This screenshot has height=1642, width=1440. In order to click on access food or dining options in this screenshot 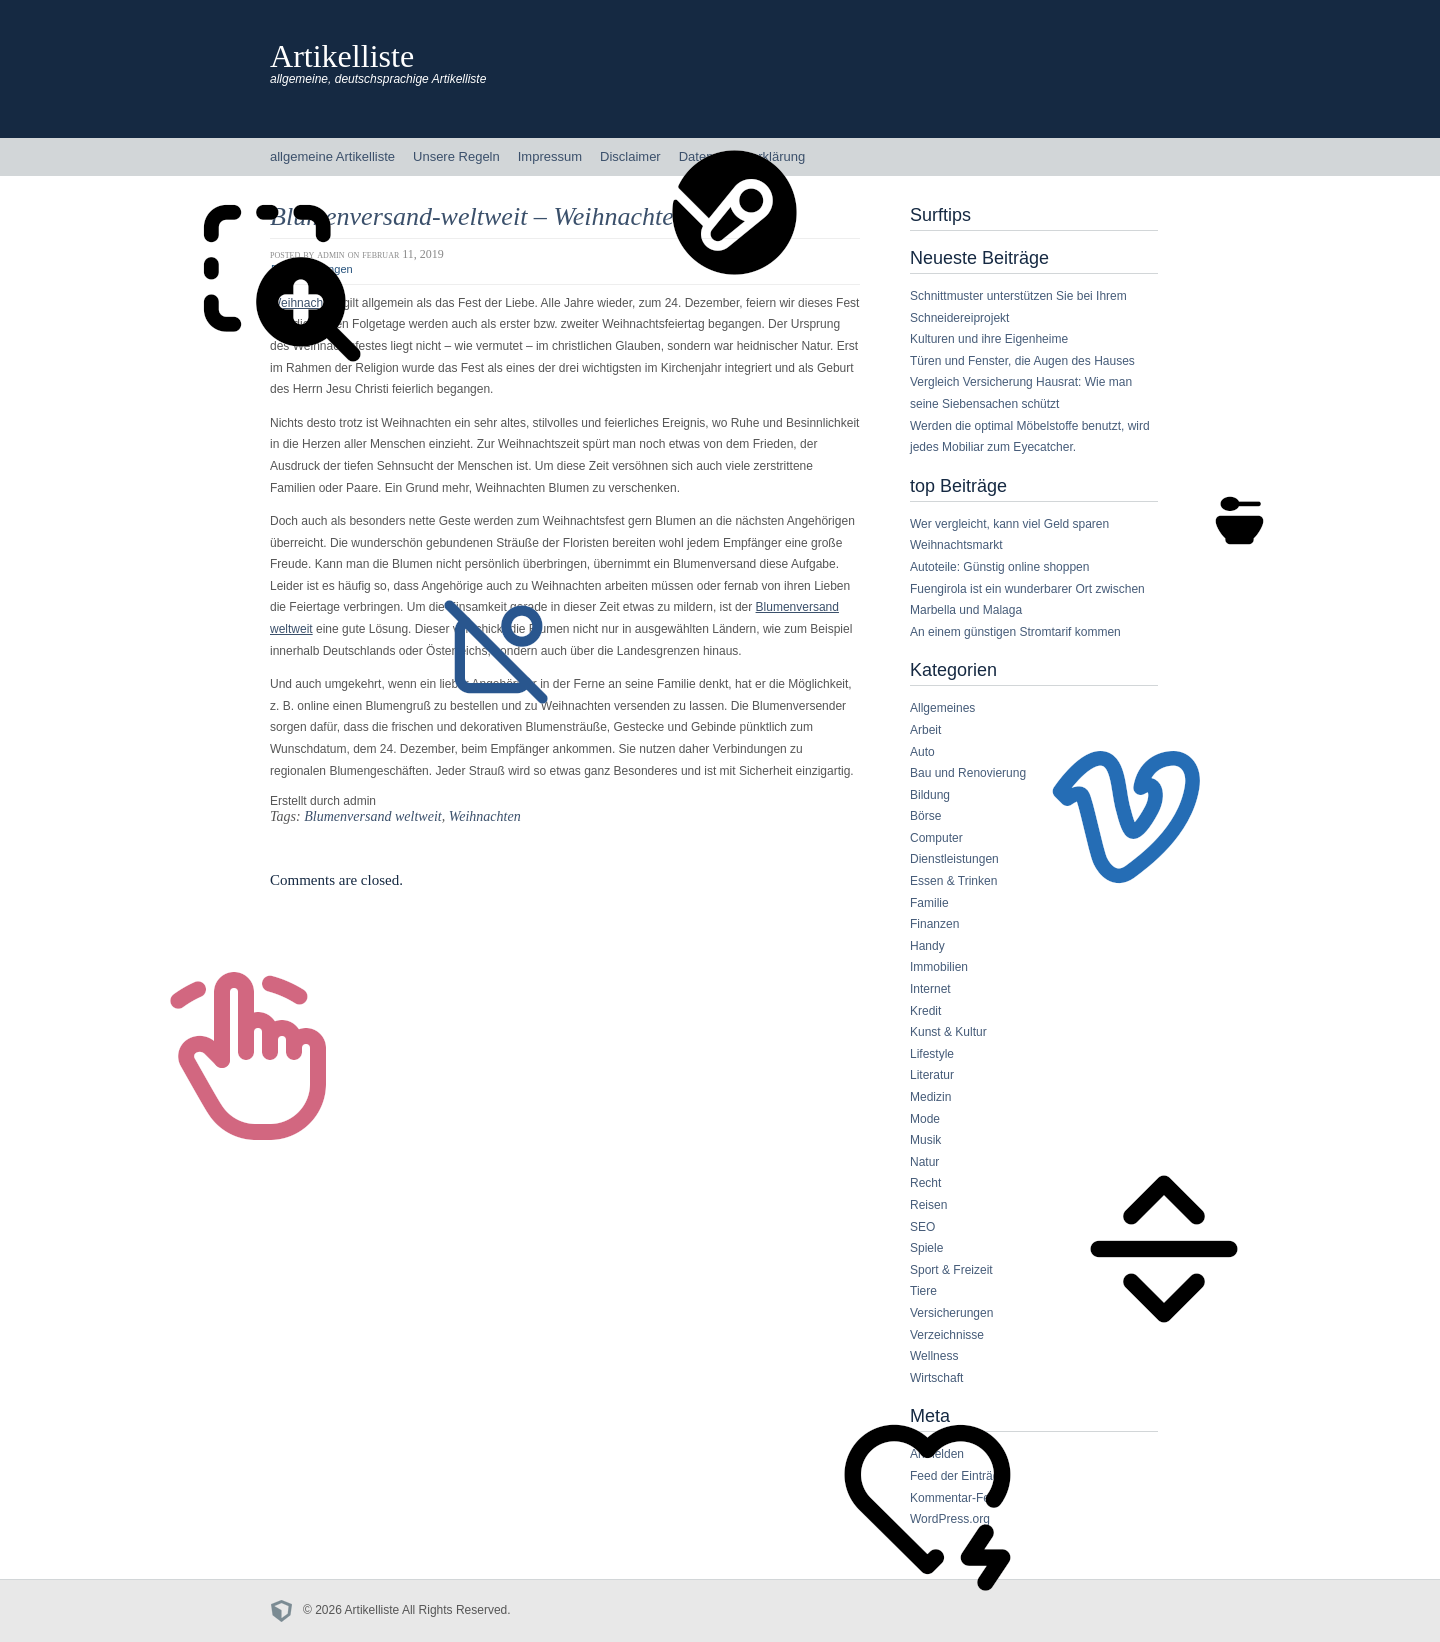, I will do `click(1239, 520)`.